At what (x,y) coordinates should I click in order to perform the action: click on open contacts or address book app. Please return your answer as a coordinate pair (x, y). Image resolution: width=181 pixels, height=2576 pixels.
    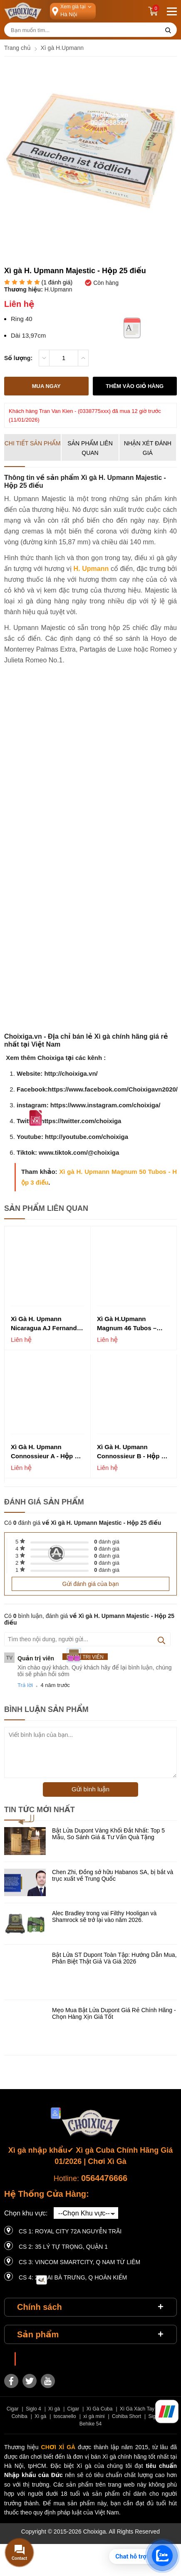
    Looking at the image, I should click on (56, 2113).